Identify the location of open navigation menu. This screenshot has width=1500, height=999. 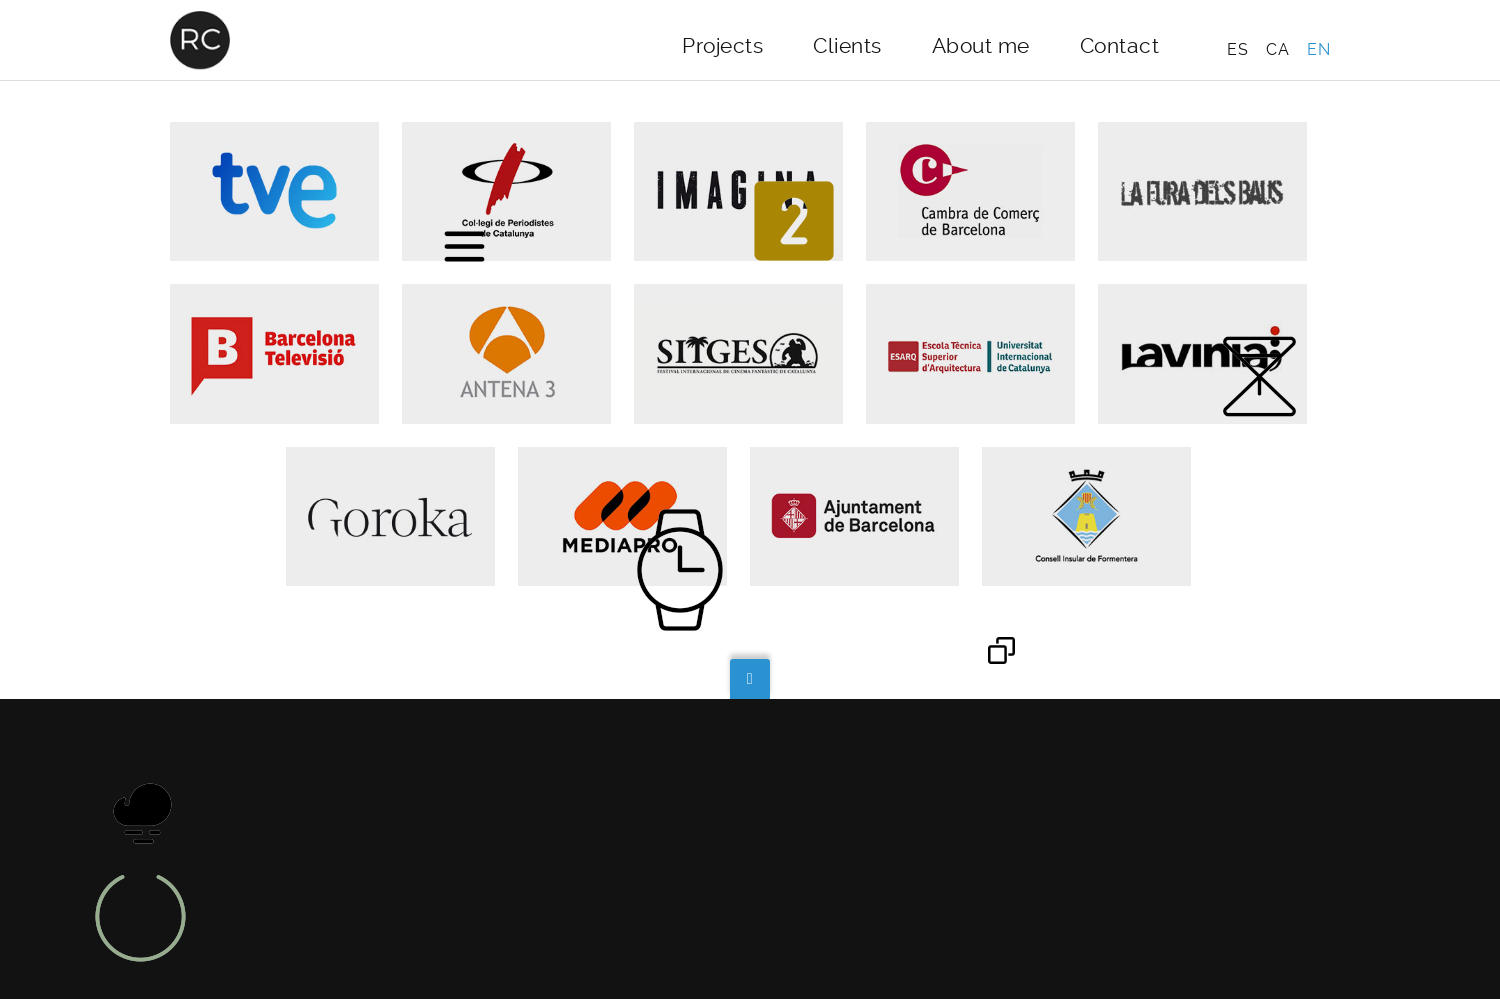
(464, 246).